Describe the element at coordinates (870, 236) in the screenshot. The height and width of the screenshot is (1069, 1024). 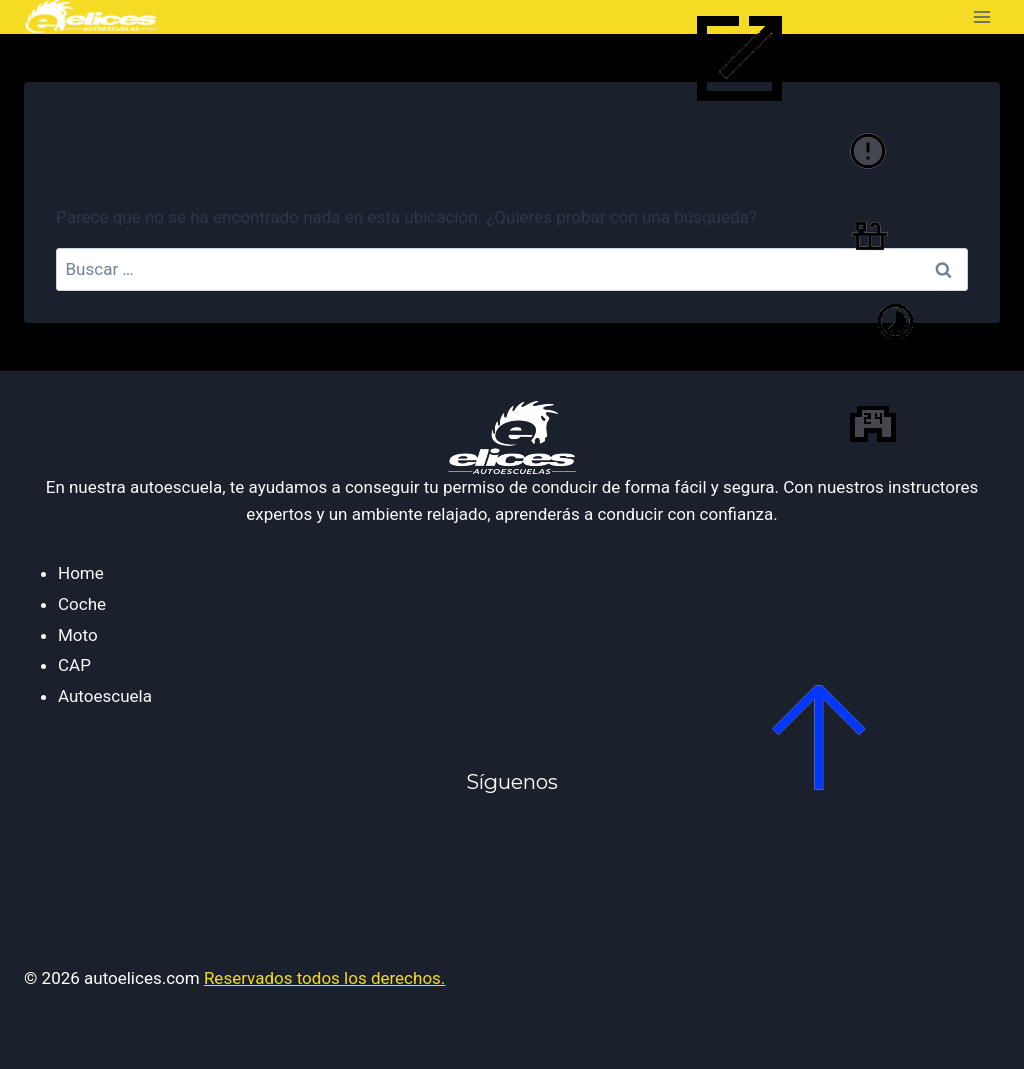
I see `browse kitchen countertop options` at that location.